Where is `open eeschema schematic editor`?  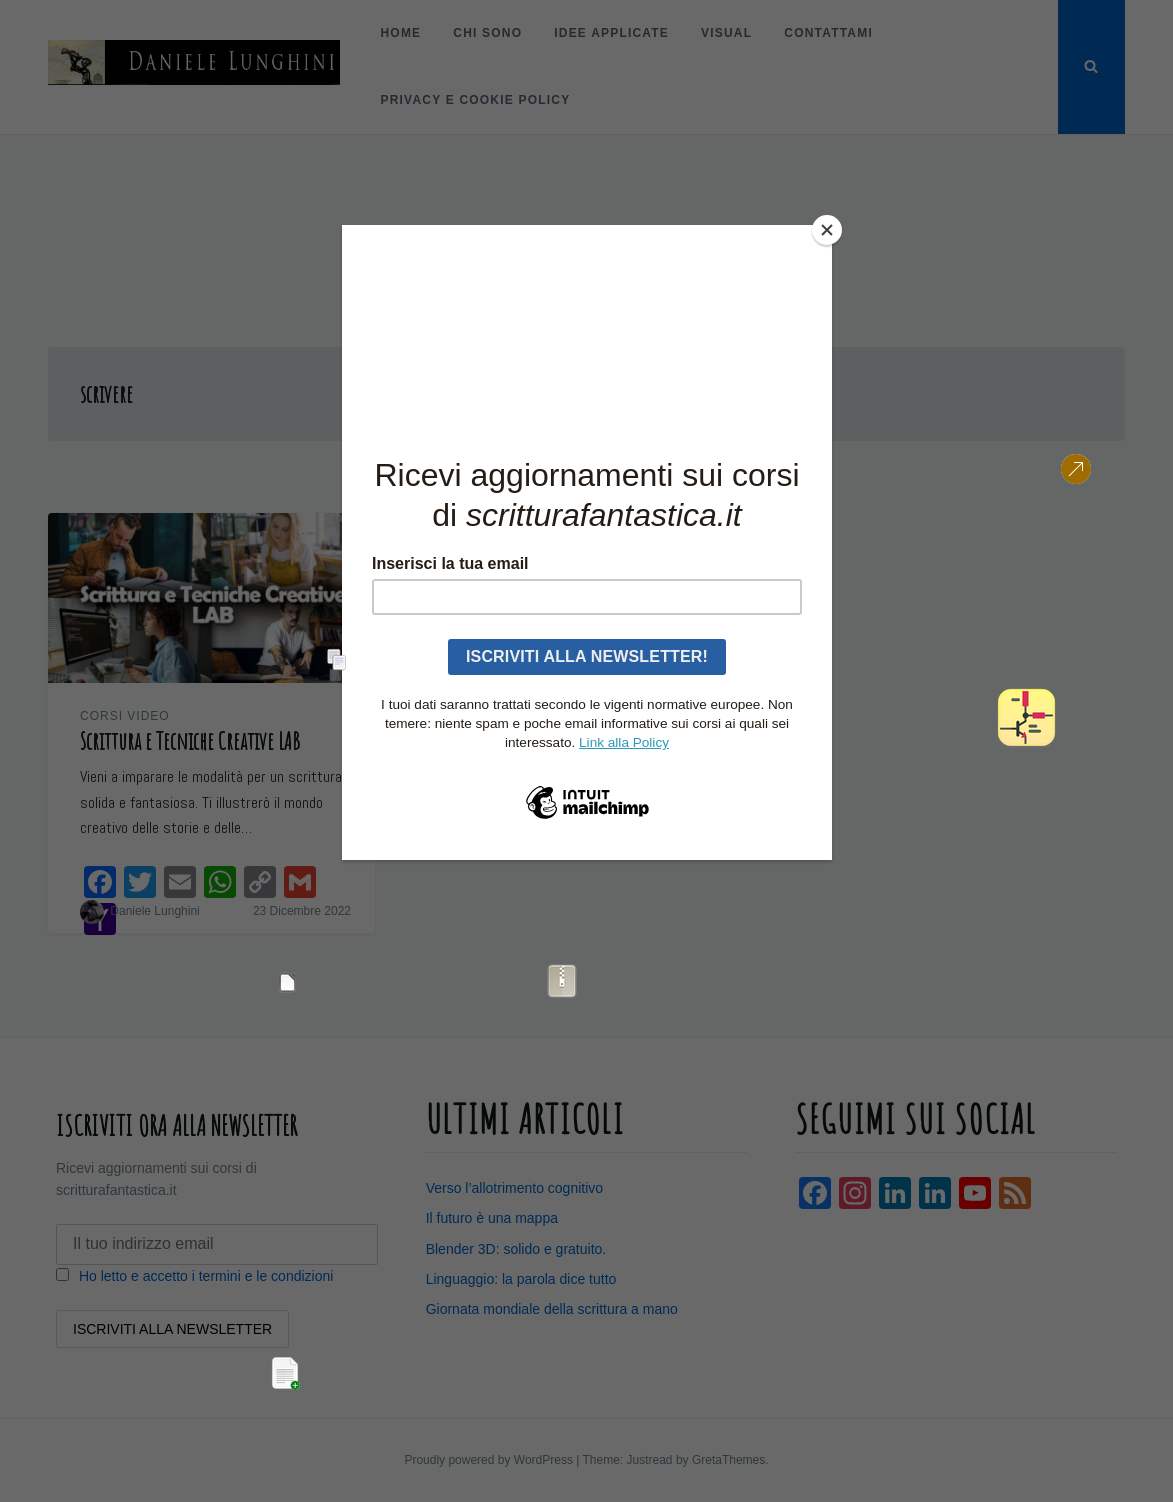 open eeschema schematic editor is located at coordinates (1026, 717).